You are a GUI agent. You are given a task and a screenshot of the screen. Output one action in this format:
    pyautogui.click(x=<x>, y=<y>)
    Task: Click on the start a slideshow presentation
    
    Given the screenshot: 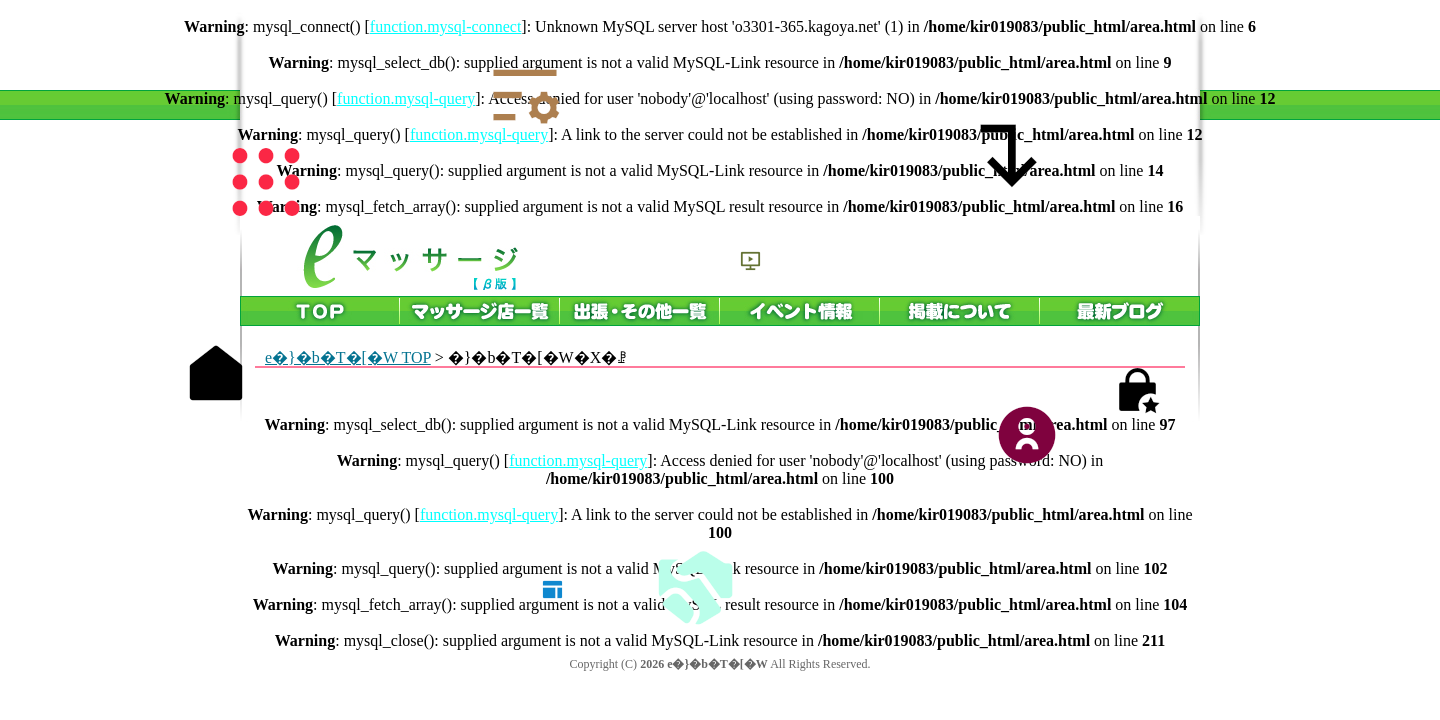 What is the action you would take?
    pyautogui.click(x=750, y=260)
    